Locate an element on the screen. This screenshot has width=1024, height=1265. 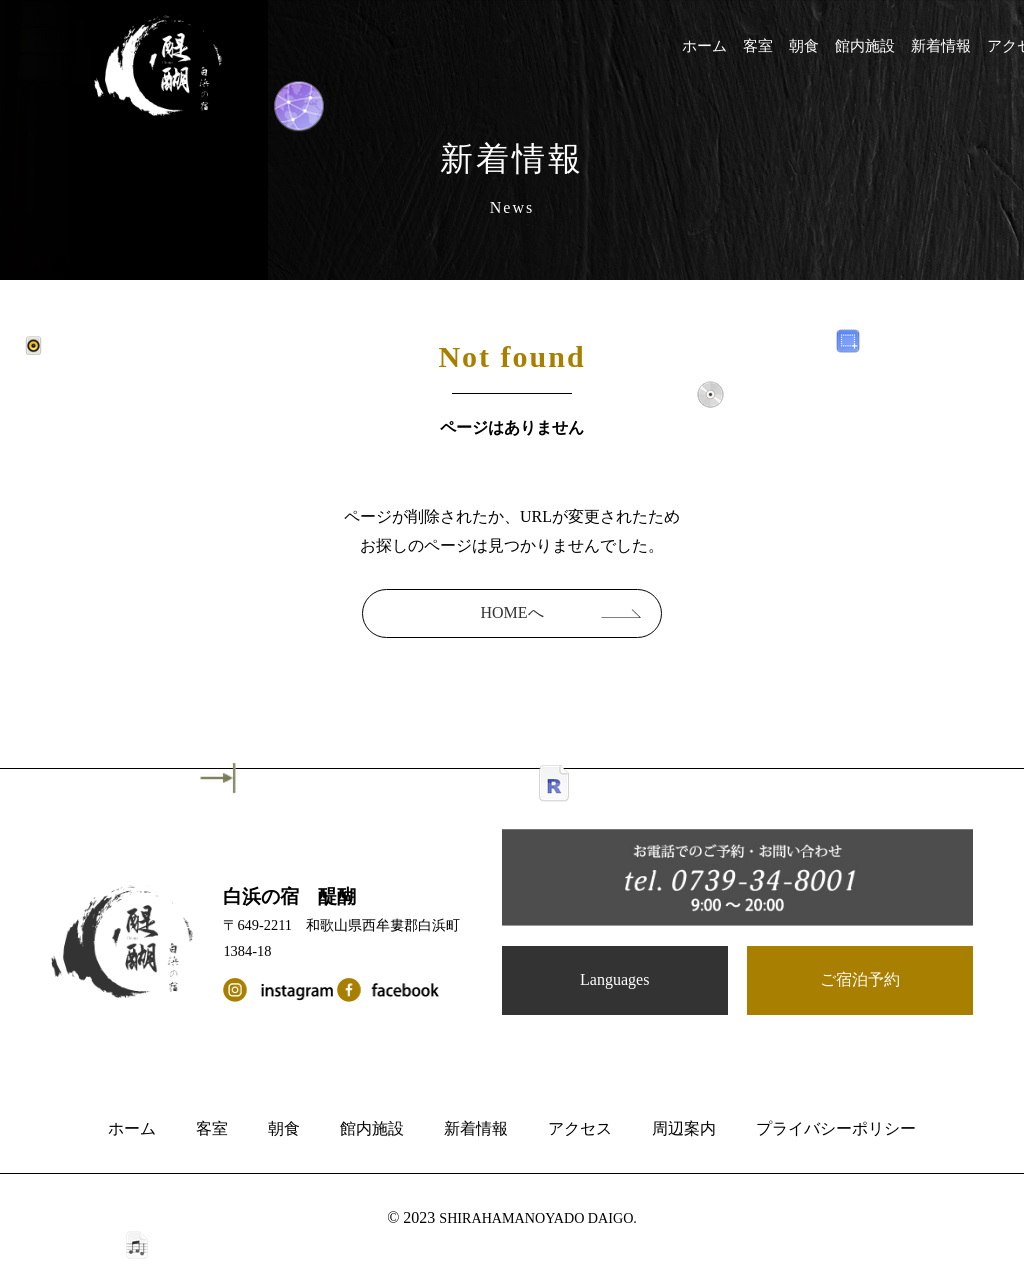
open rhythmbox music player is located at coordinates (33, 345).